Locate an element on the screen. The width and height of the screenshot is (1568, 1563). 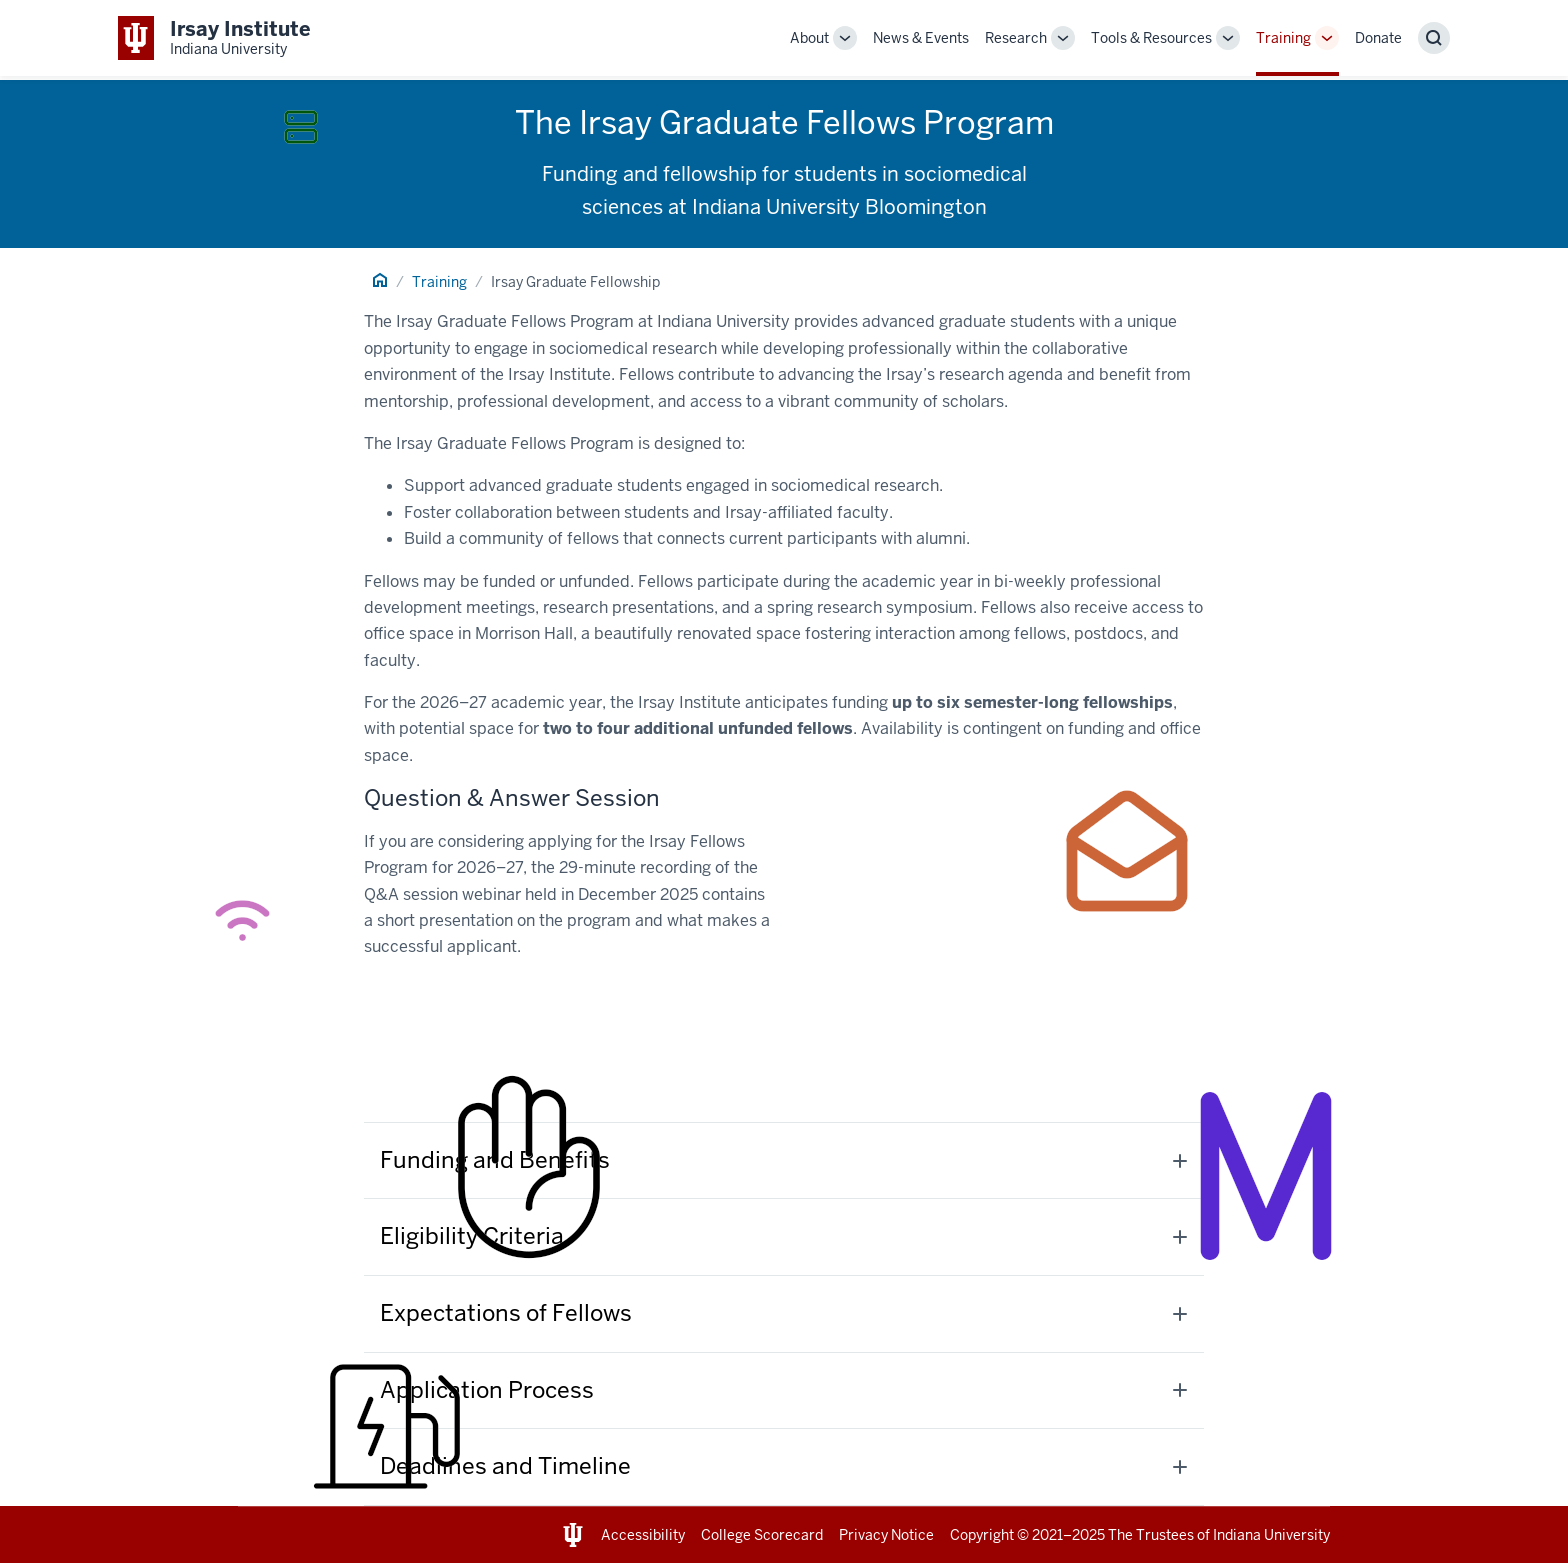
indicates strong wifi signal strength is located at coordinates (242, 910).